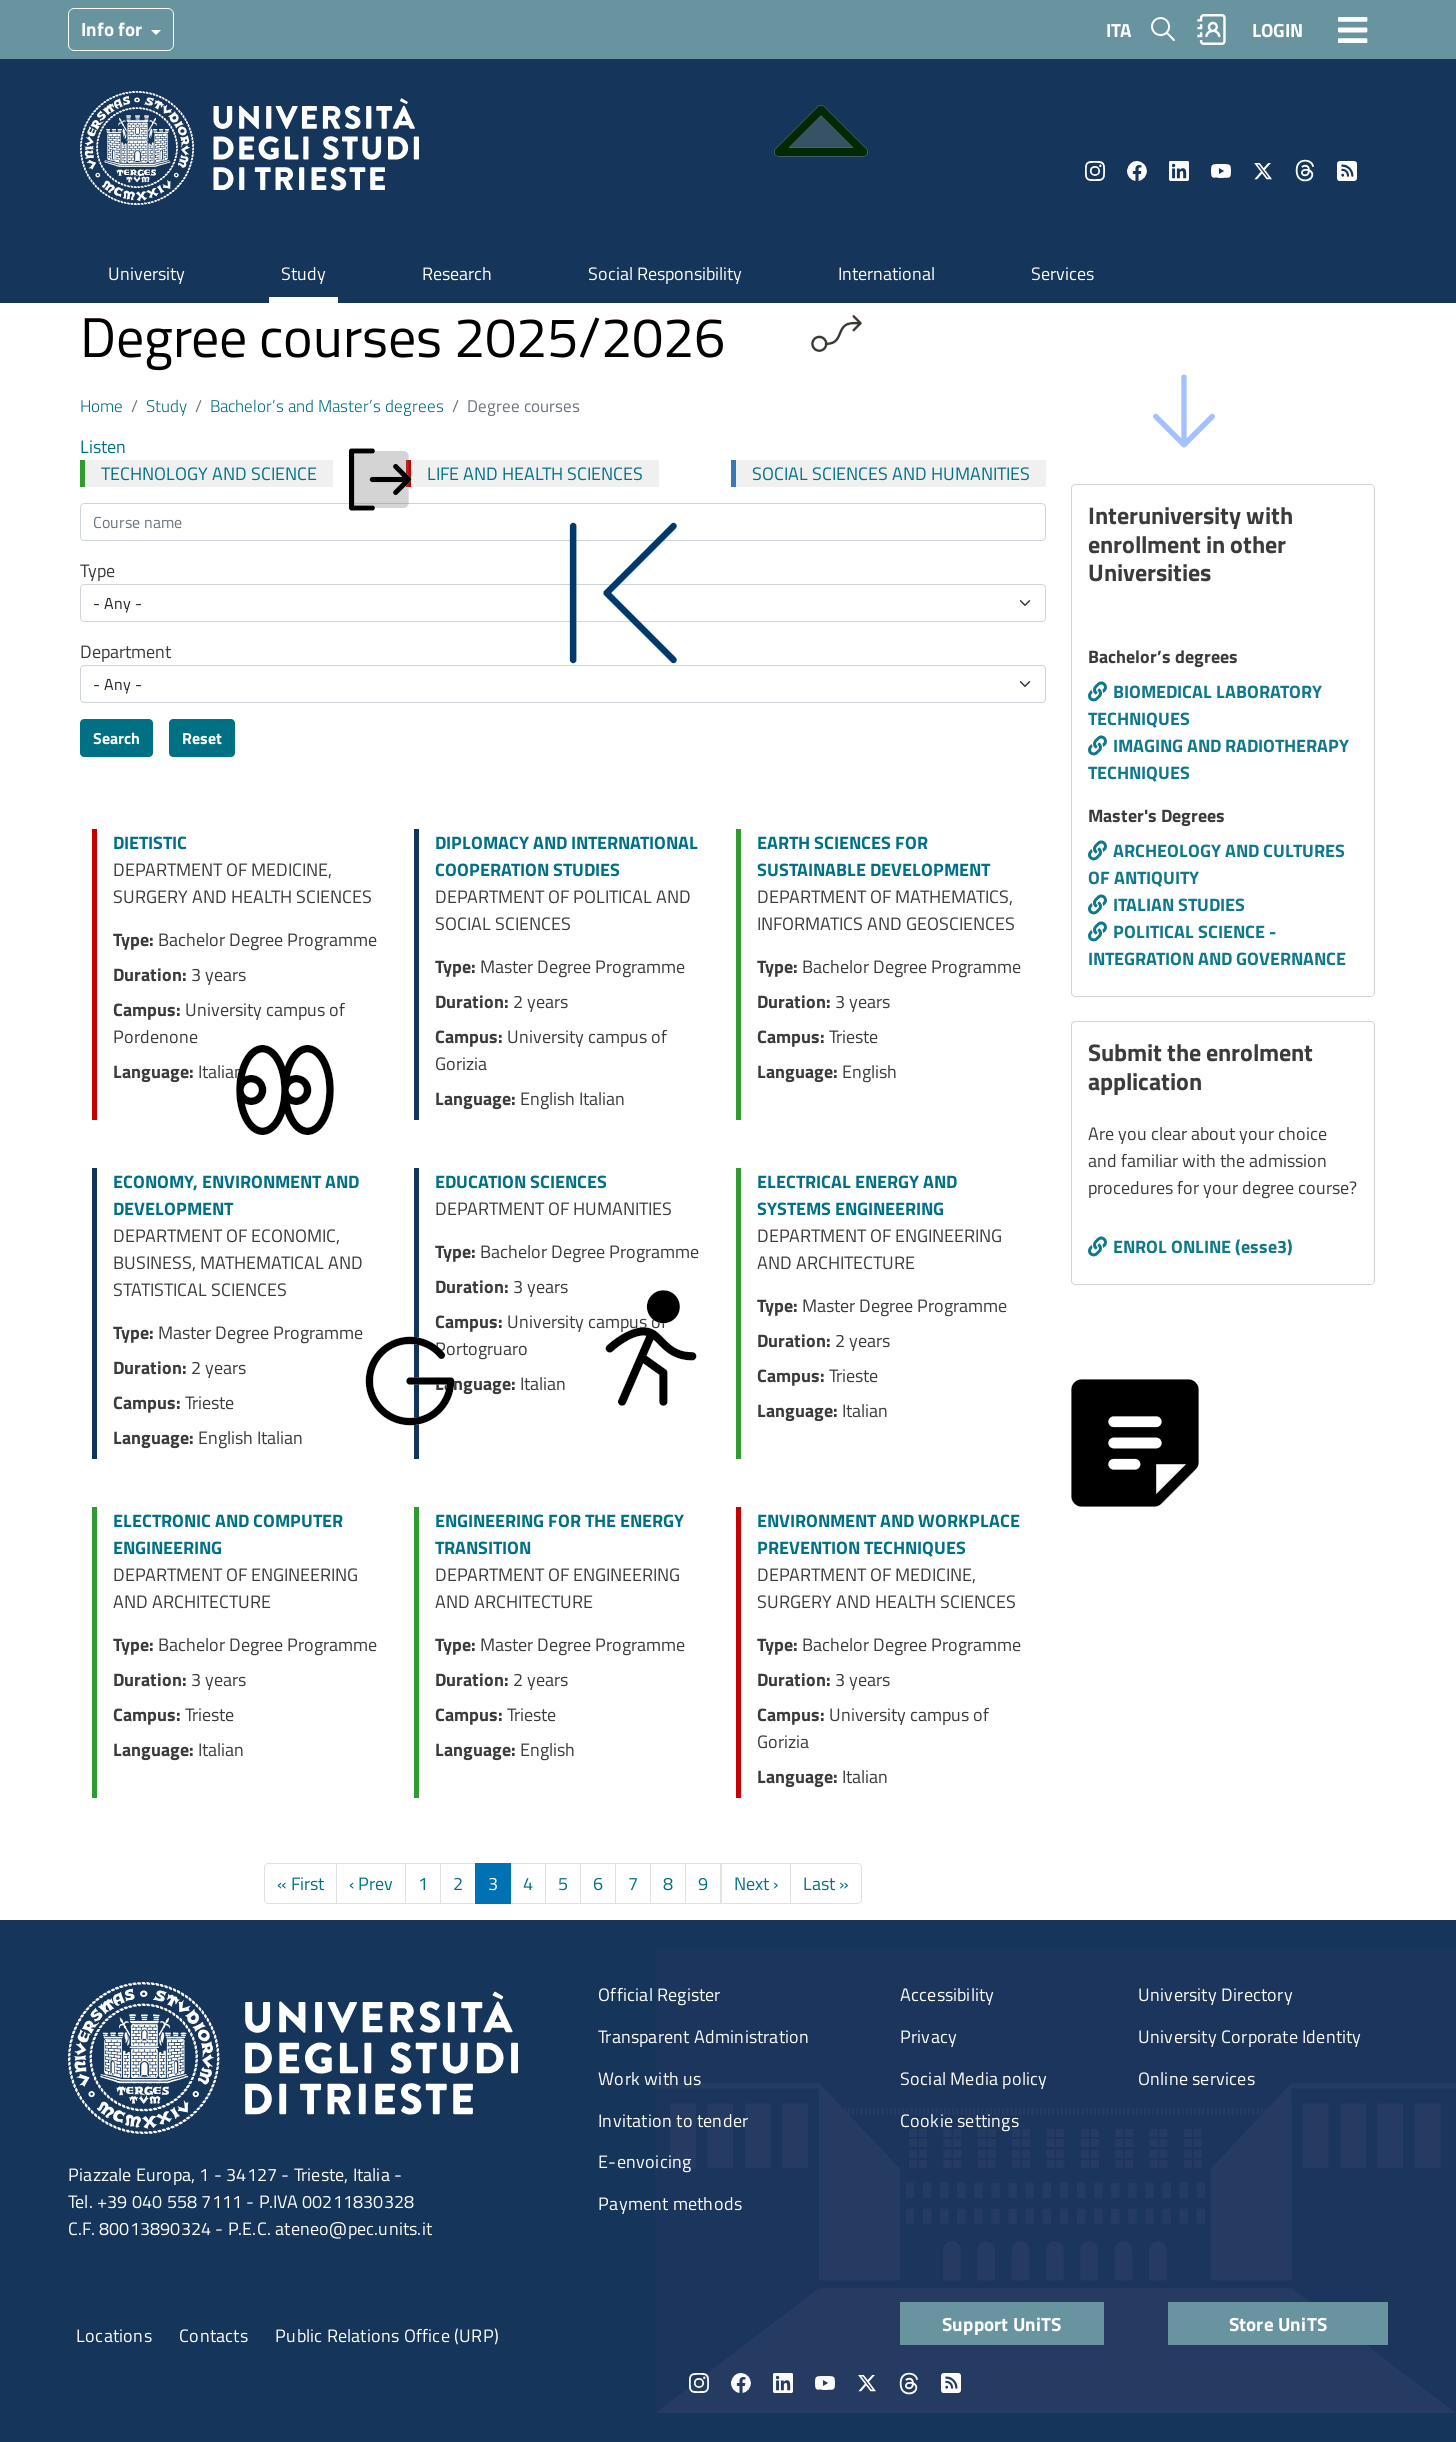  What do you see at coordinates (285, 1090) in the screenshot?
I see `indicates someone is viewing or watching` at bounding box center [285, 1090].